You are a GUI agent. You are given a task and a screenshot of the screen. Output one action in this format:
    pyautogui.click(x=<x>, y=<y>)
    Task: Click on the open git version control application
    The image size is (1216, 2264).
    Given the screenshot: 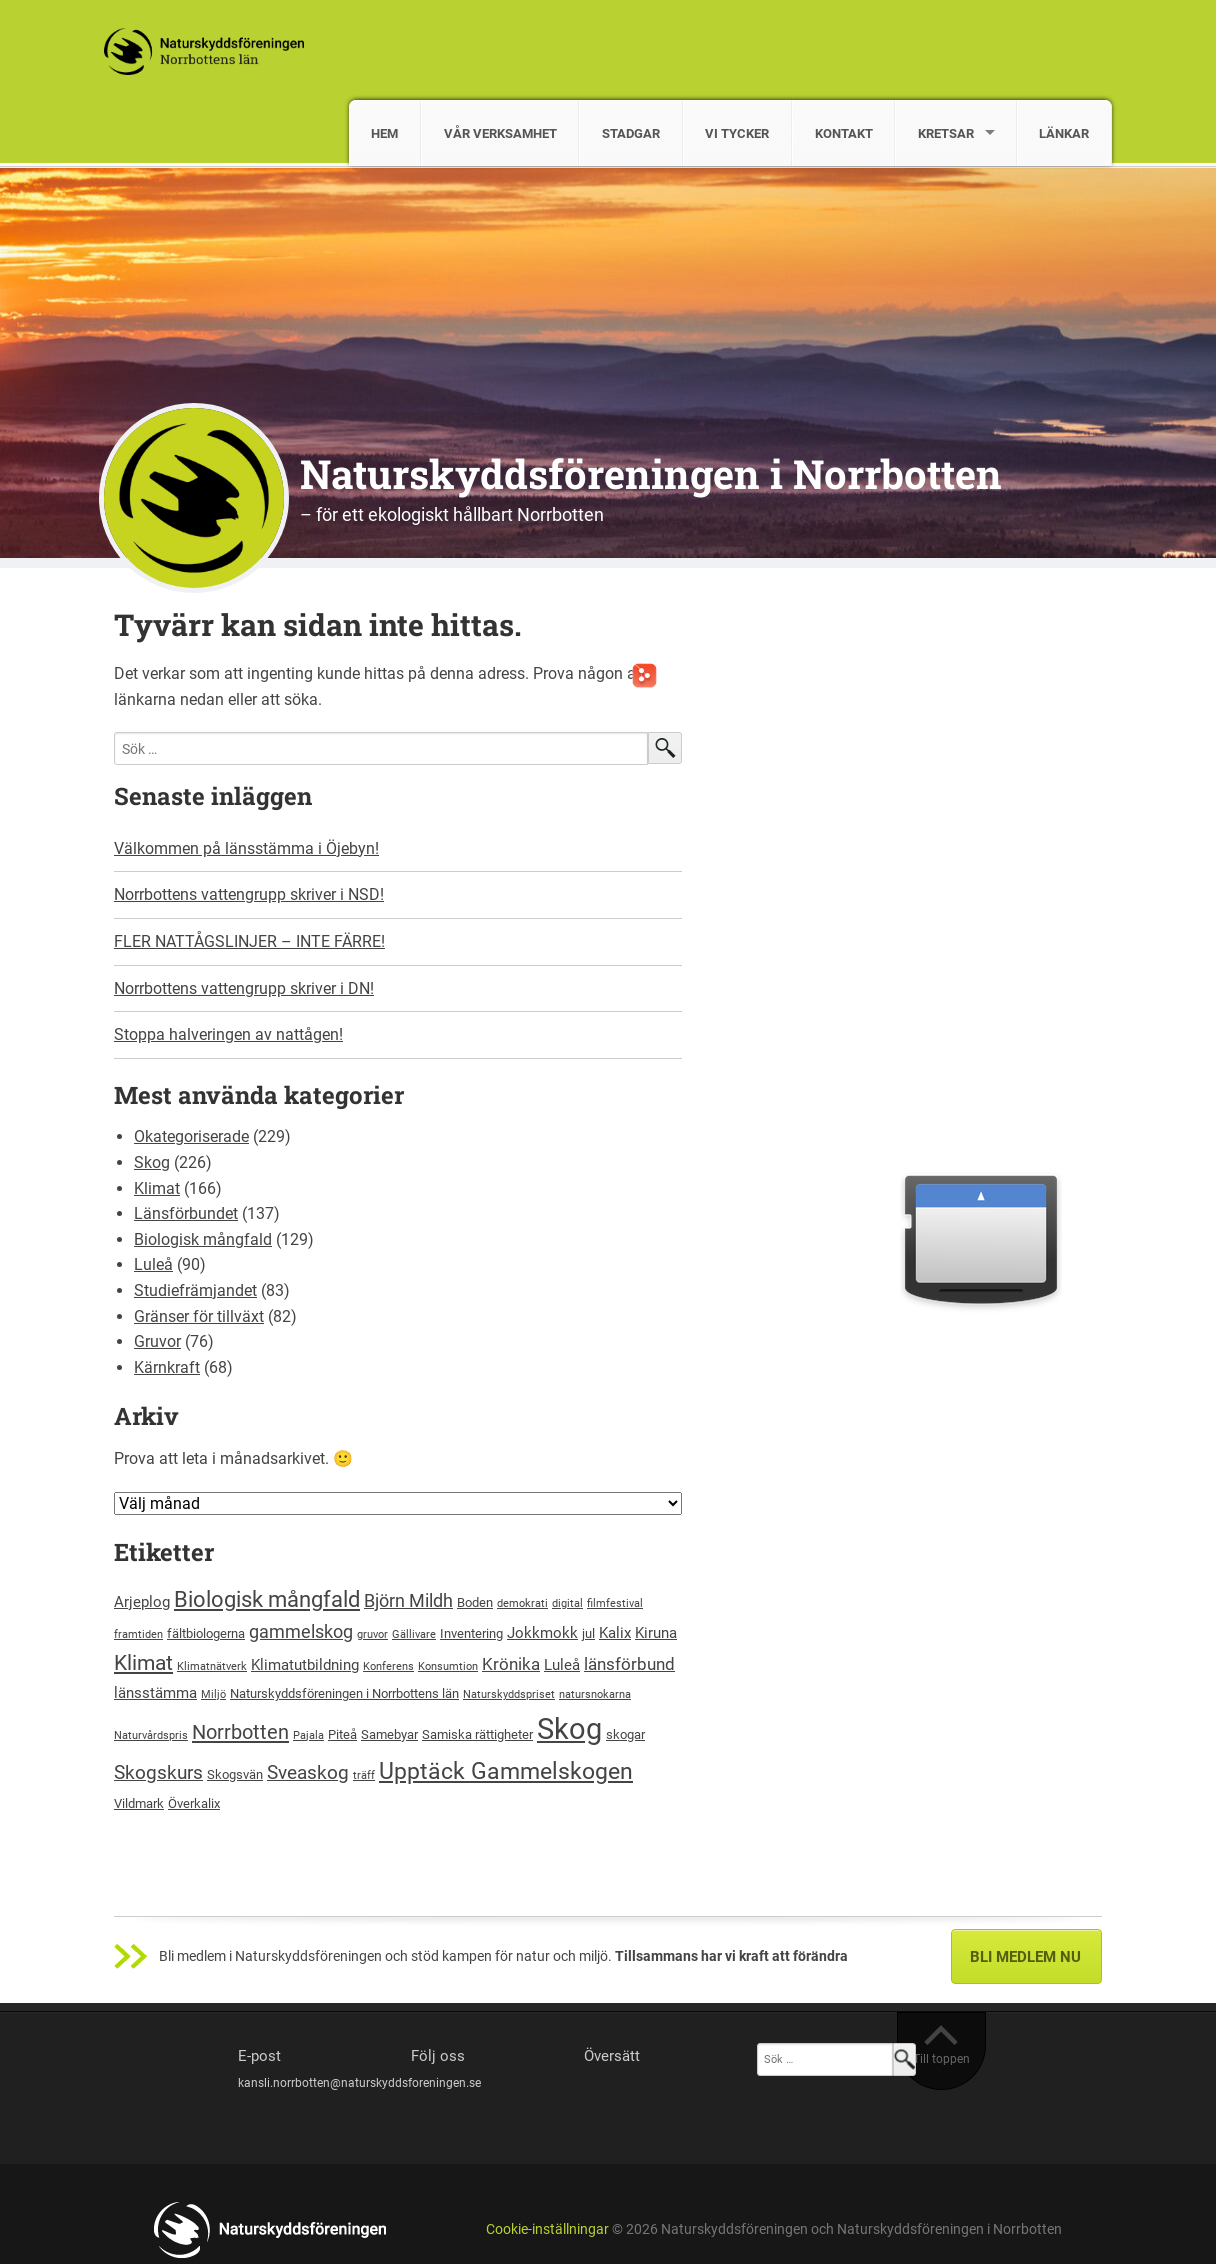 What is the action you would take?
    pyautogui.click(x=644, y=675)
    